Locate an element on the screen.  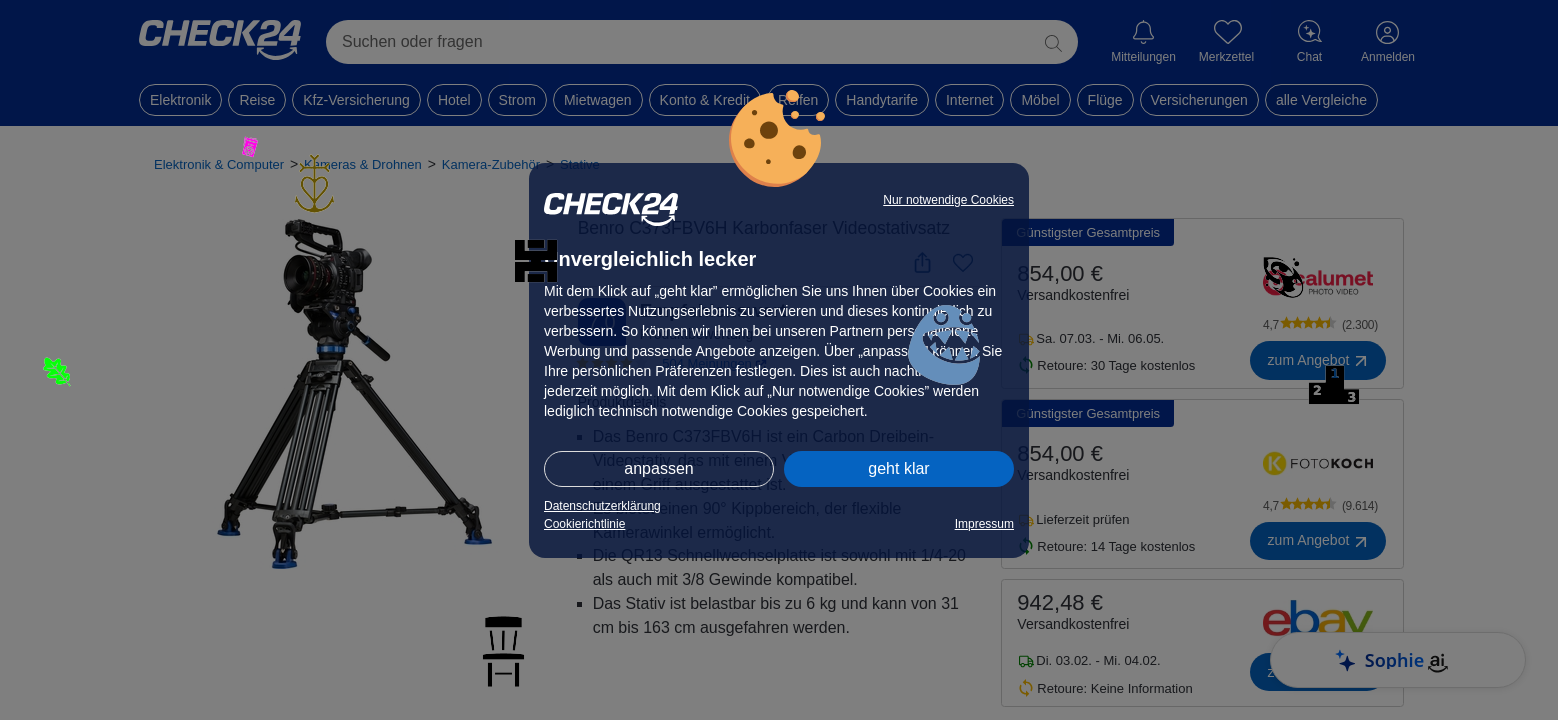
represents nature or environmental category is located at coordinates (57, 372).